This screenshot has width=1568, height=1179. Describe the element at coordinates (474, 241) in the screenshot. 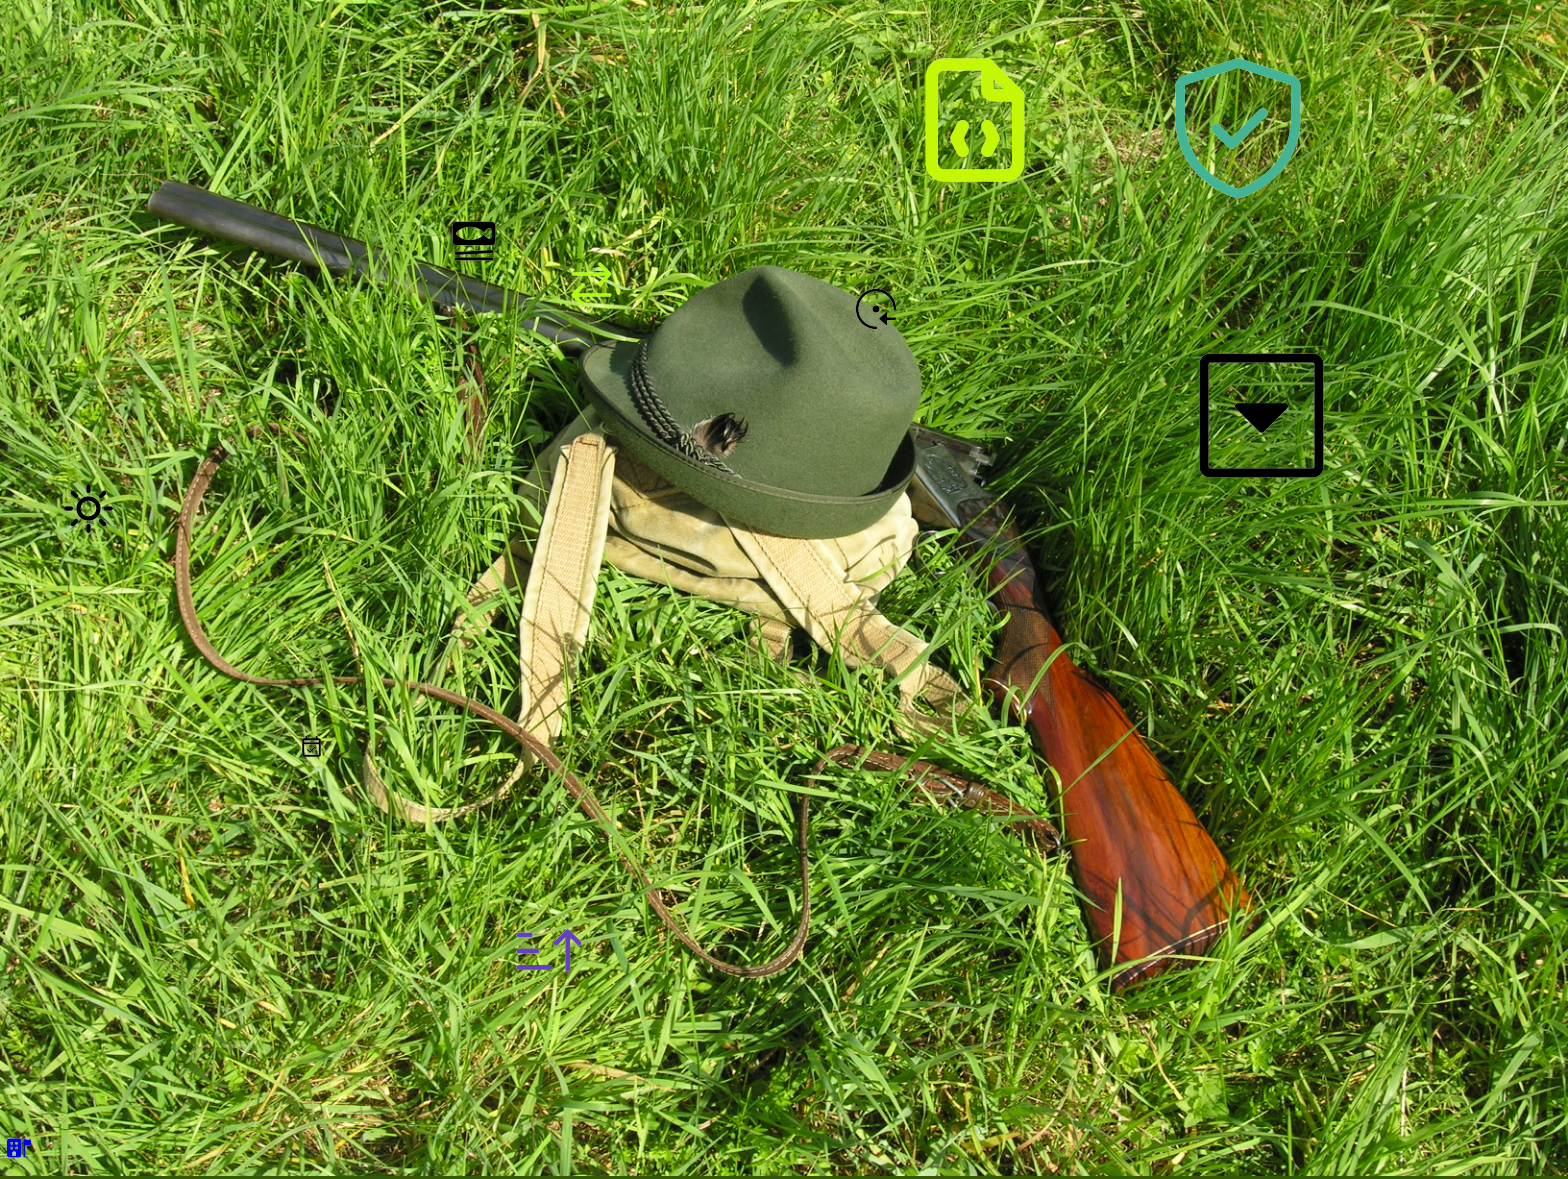

I see `browse restaurant meal options` at that location.